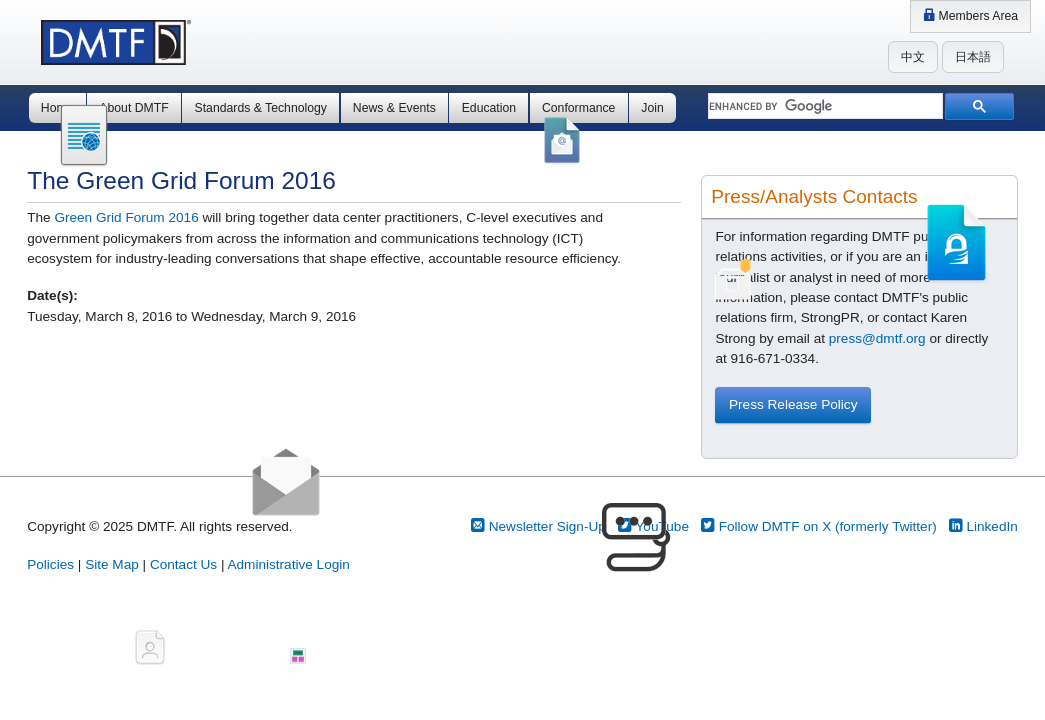  What do you see at coordinates (84, 136) in the screenshot?
I see `a web template or HTML document file` at bounding box center [84, 136].